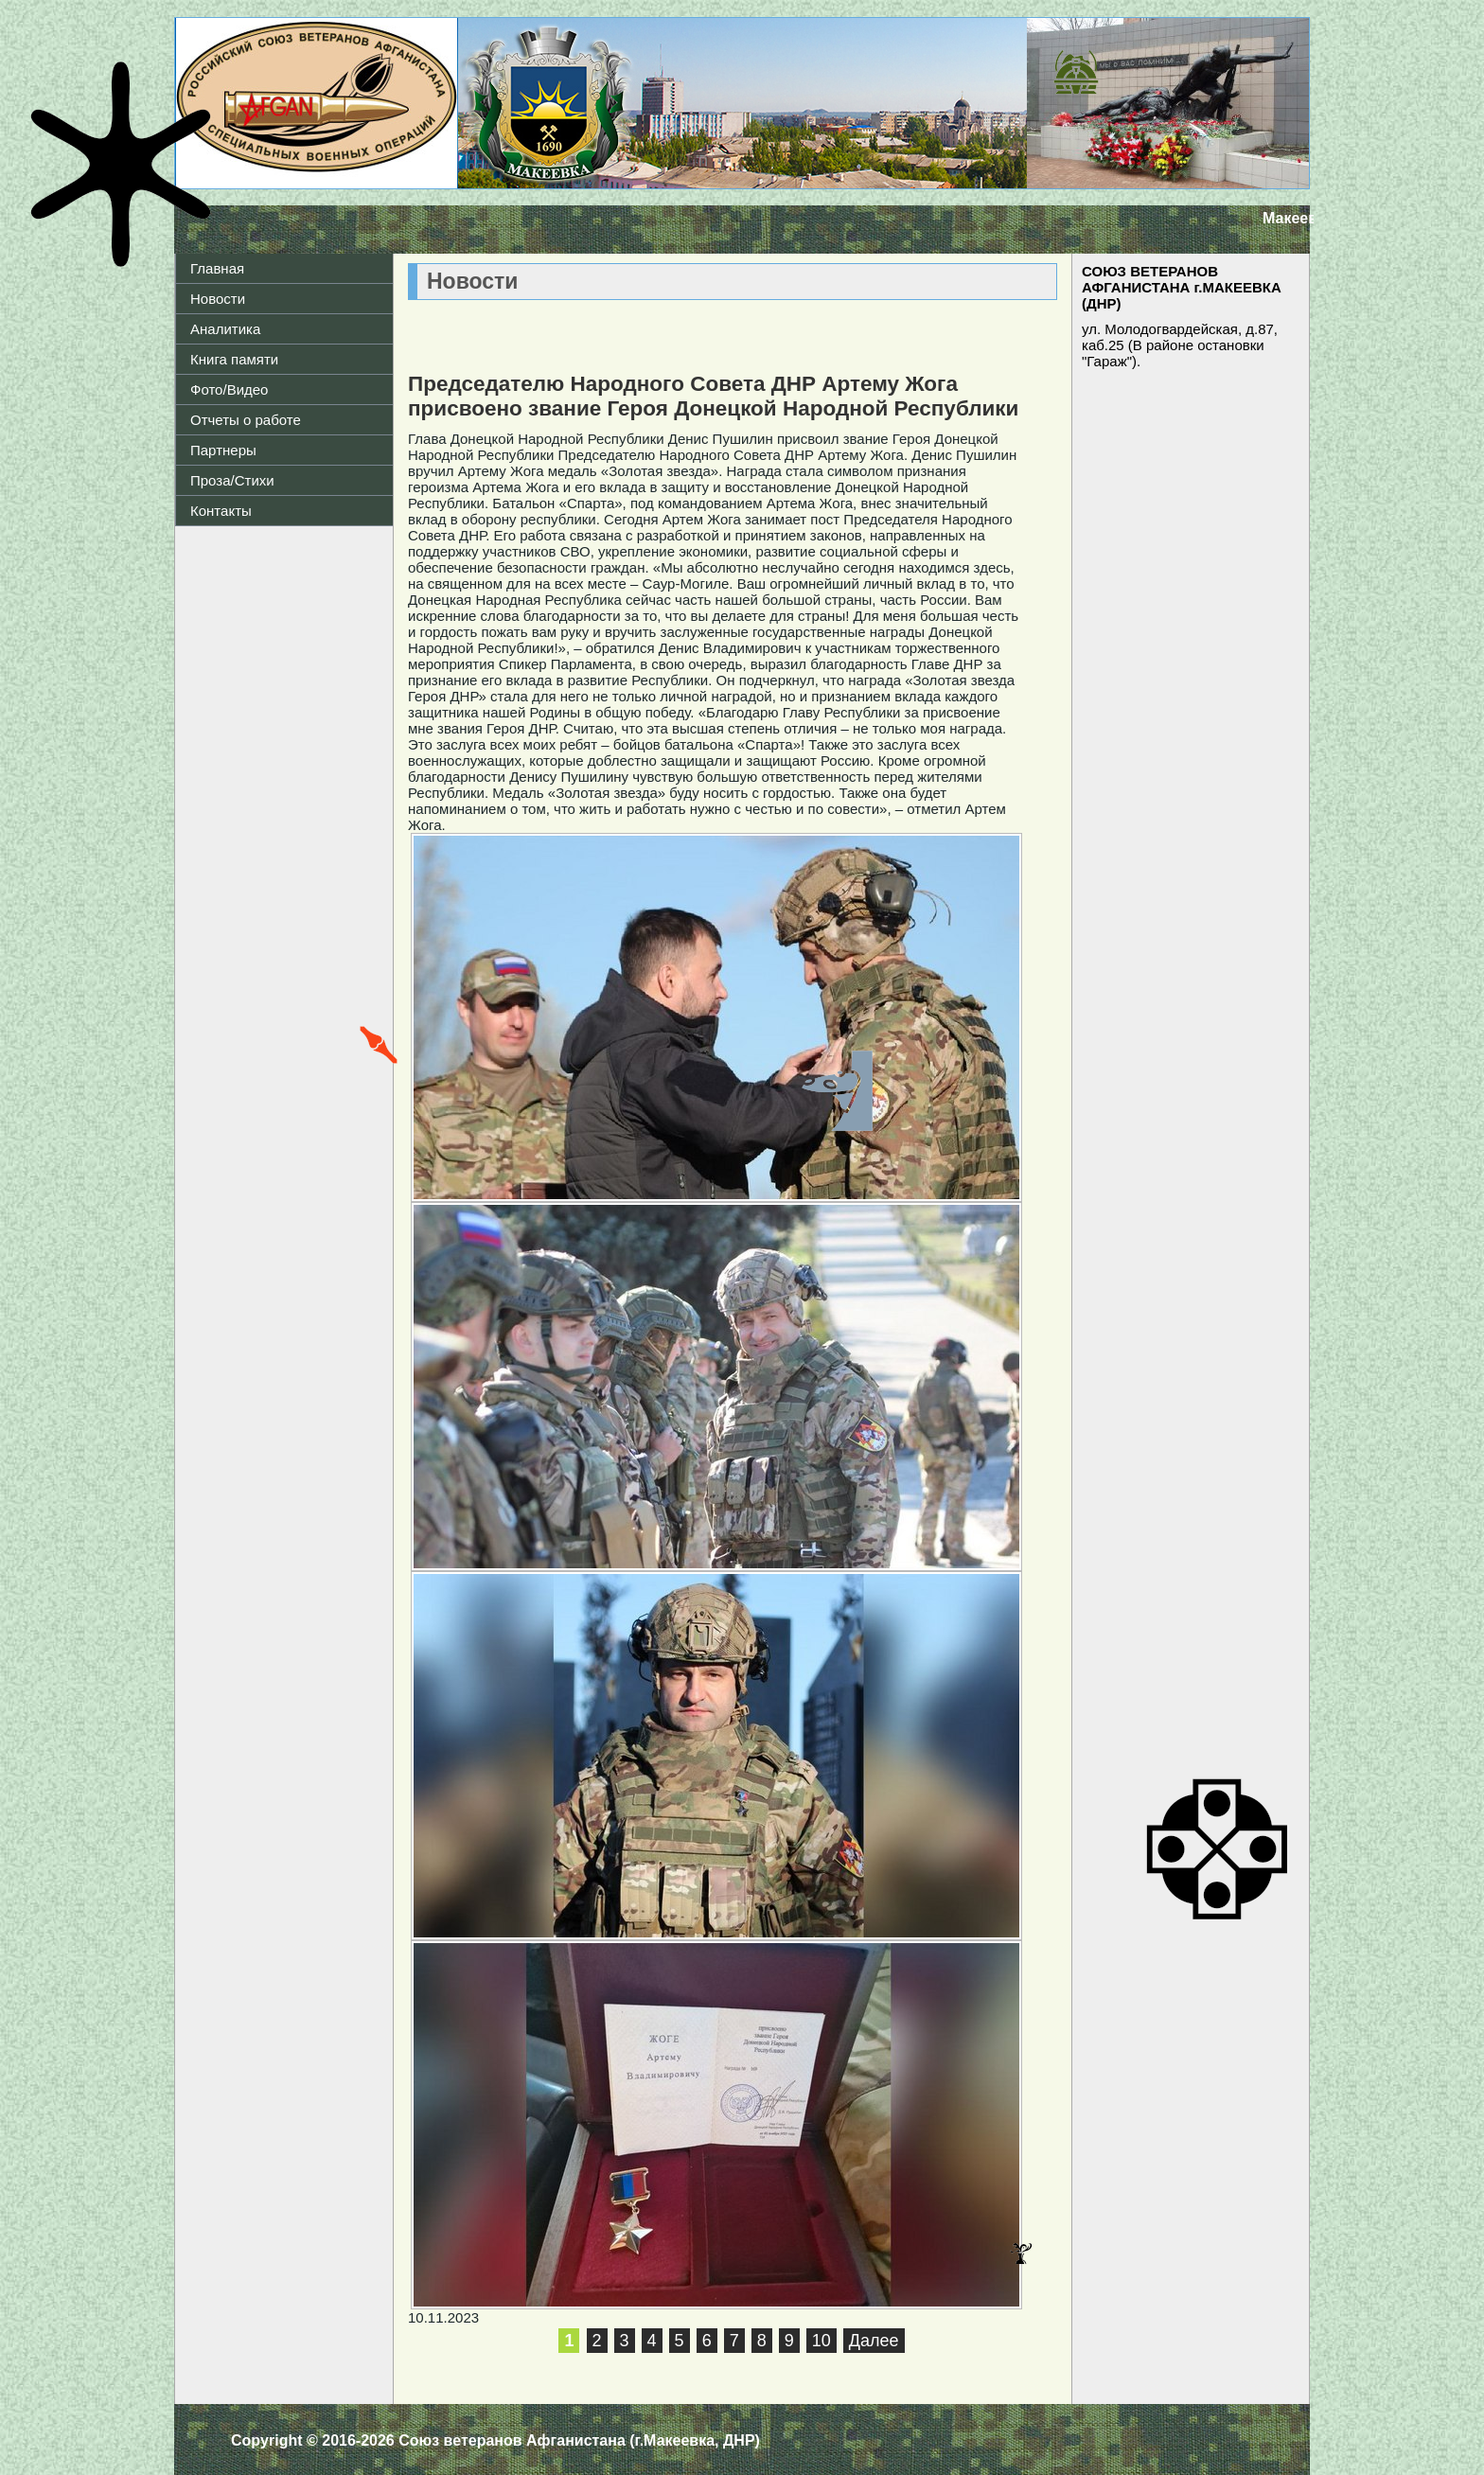  Describe the element at coordinates (120, 164) in the screenshot. I see `indicates cold or winter weather conditions` at that location.